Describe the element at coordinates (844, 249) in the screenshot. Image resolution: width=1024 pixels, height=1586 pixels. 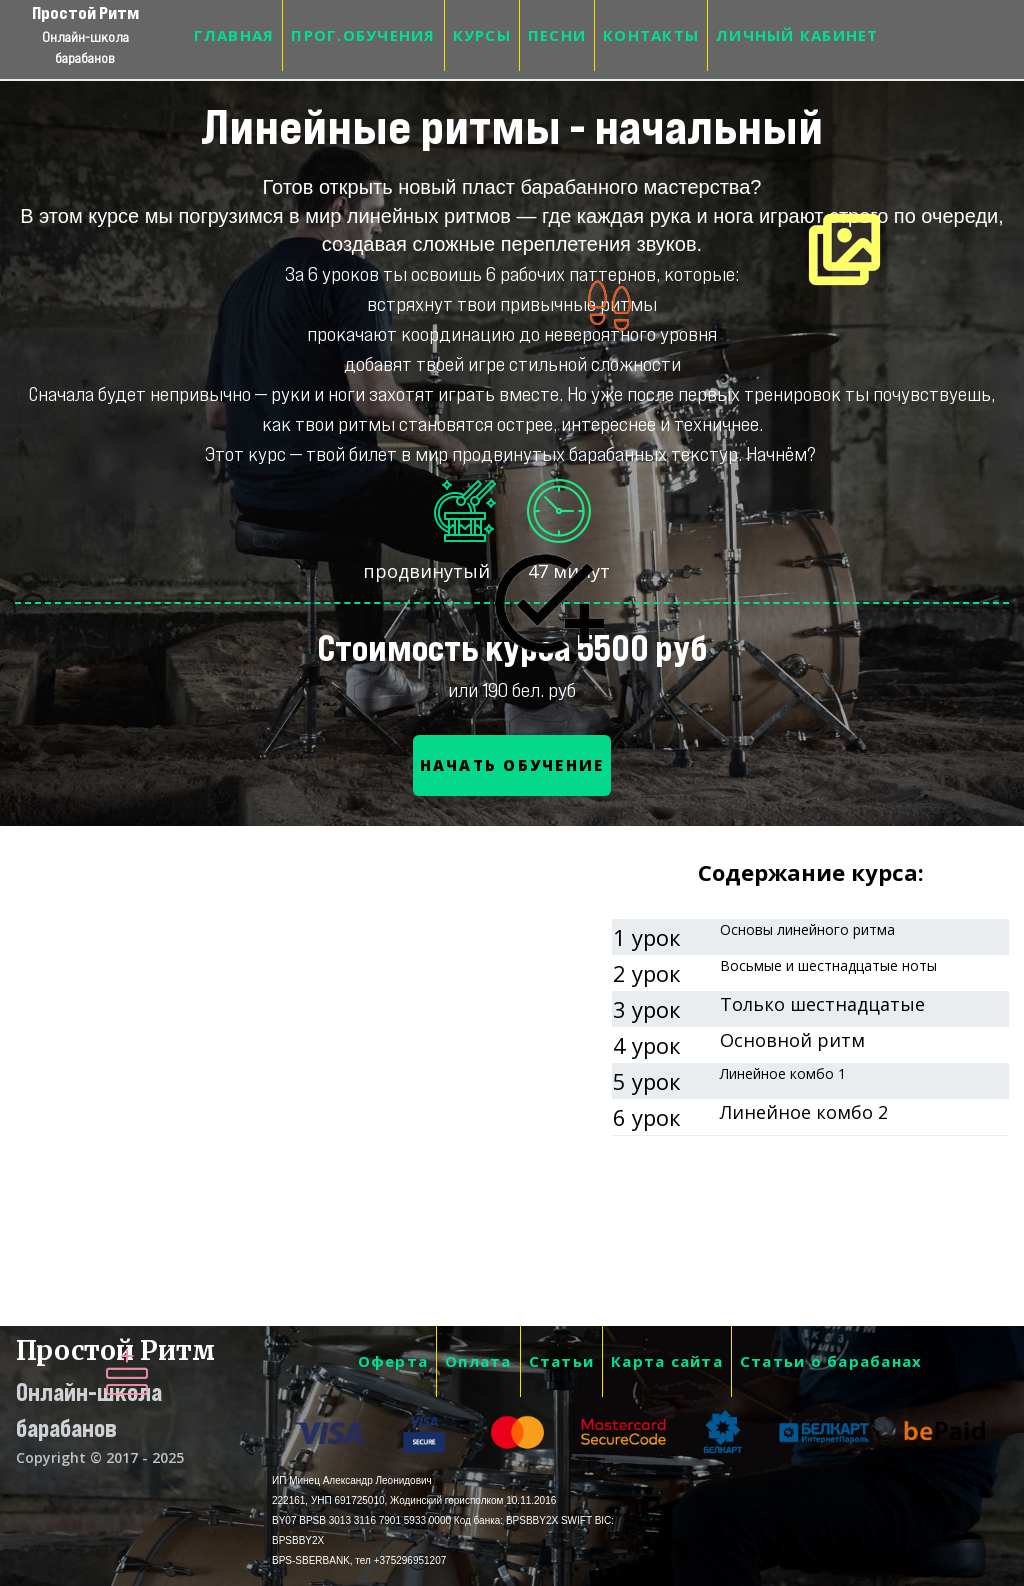
I see `view photo gallery` at that location.